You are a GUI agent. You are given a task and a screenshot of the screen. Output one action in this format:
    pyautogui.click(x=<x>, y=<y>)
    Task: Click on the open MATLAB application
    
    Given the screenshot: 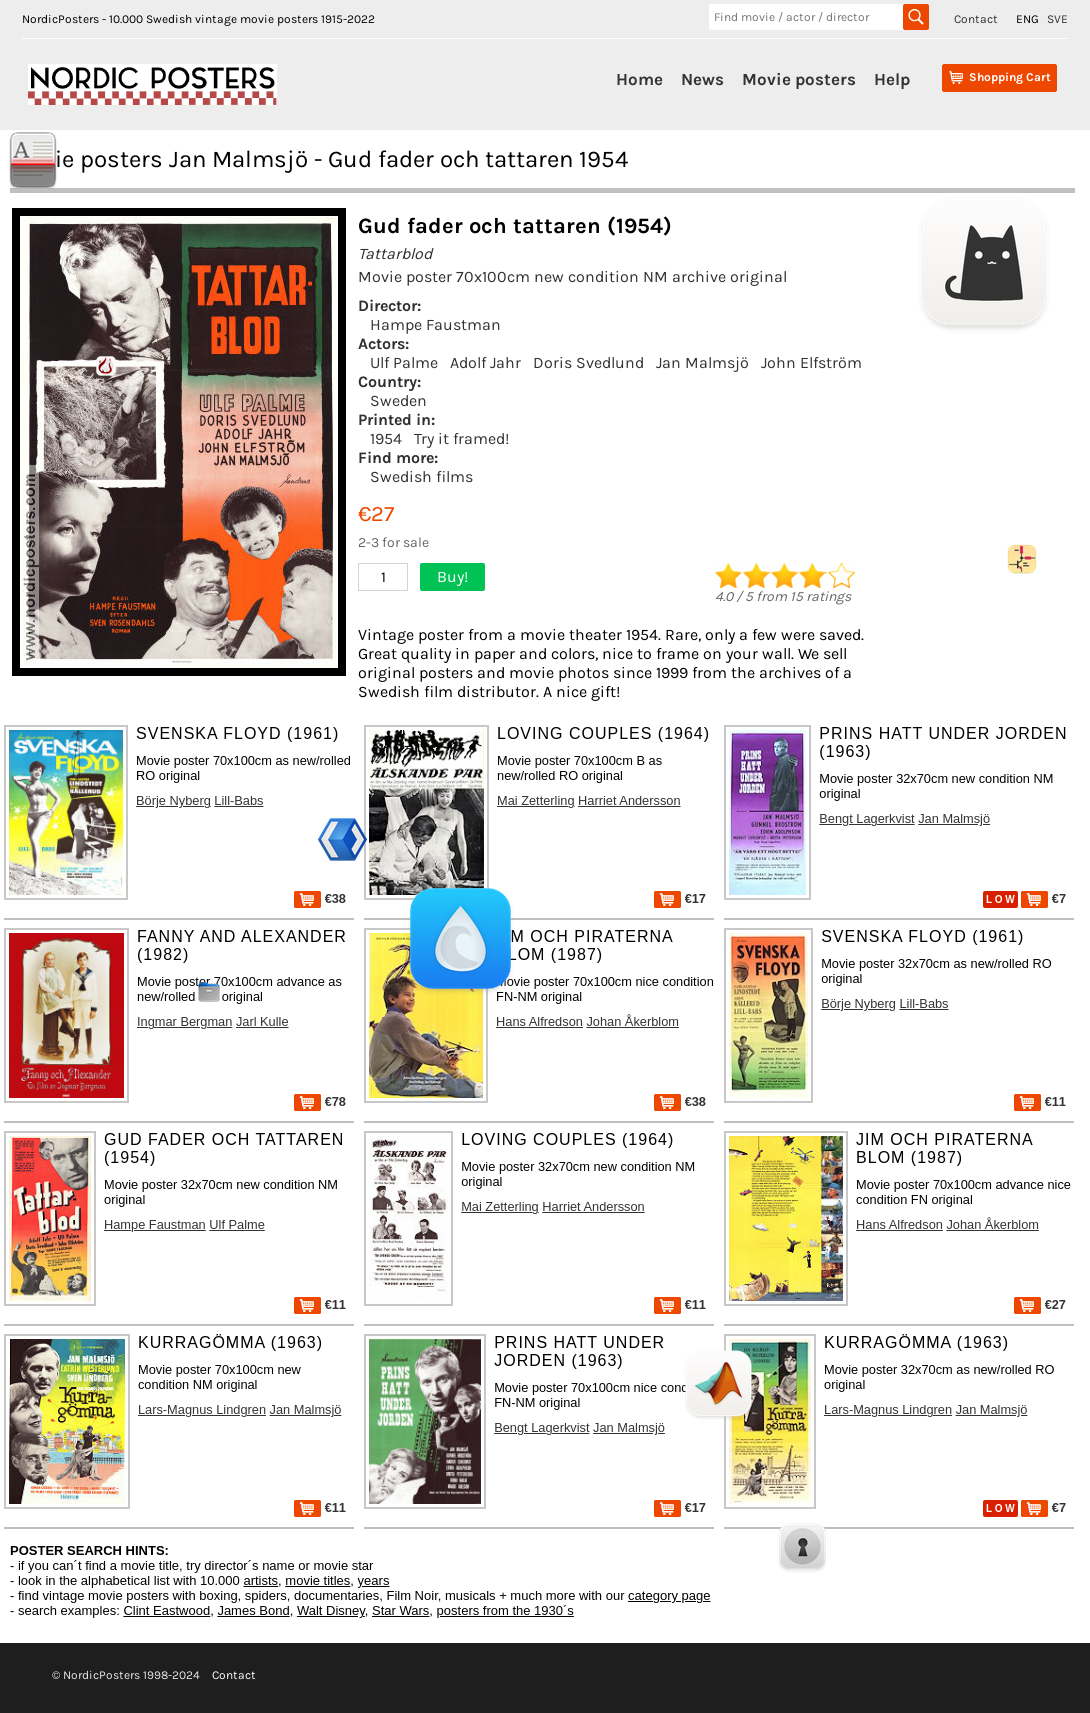 What is the action you would take?
    pyautogui.click(x=718, y=1383)
    